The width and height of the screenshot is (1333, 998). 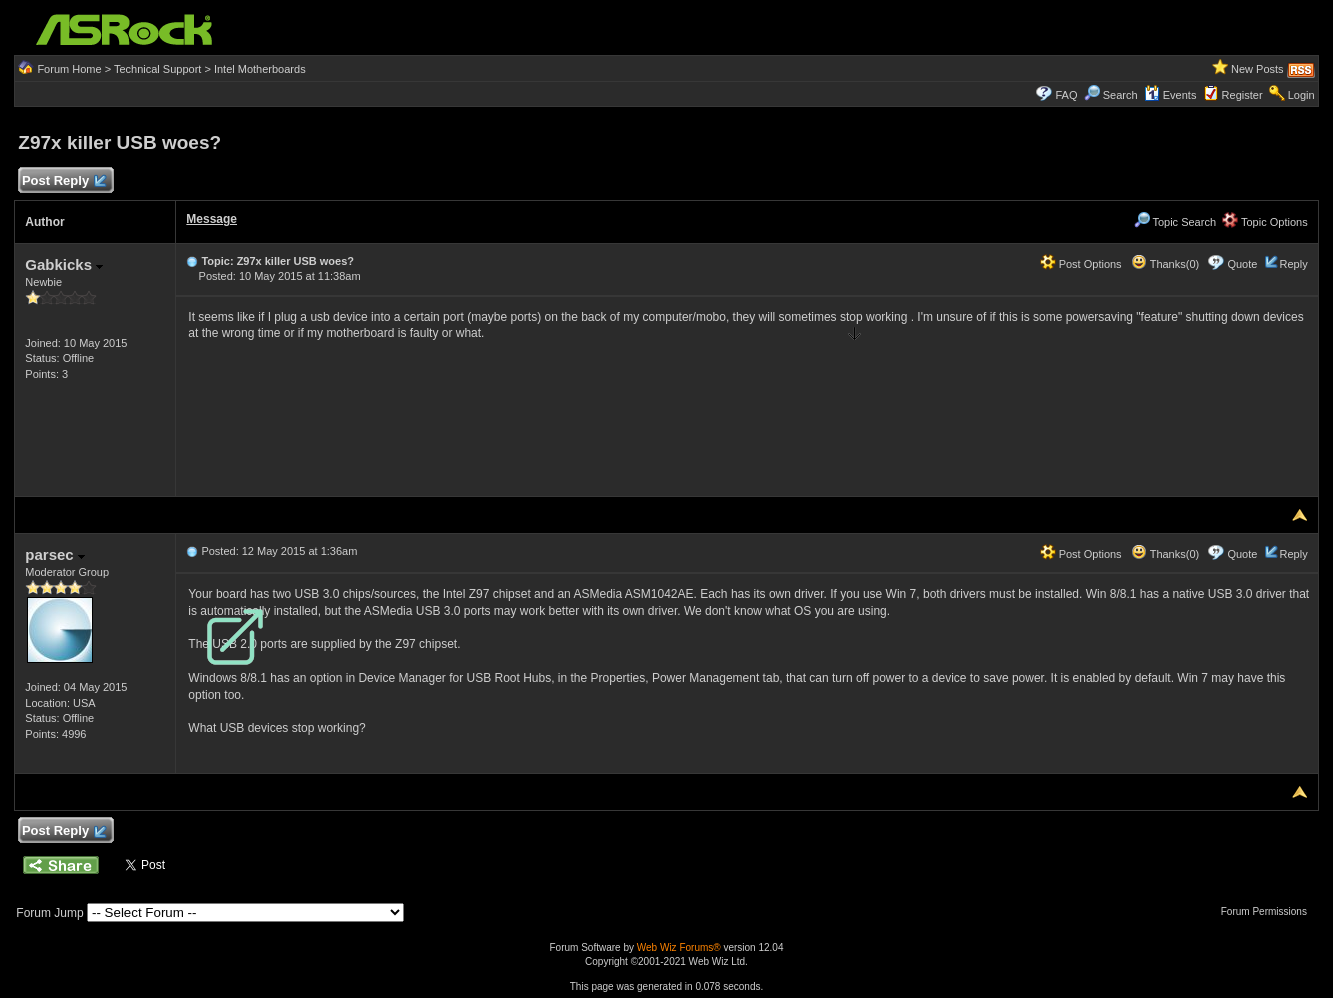 I want to click on scroll down or view more content, so click(x=854, y=333).